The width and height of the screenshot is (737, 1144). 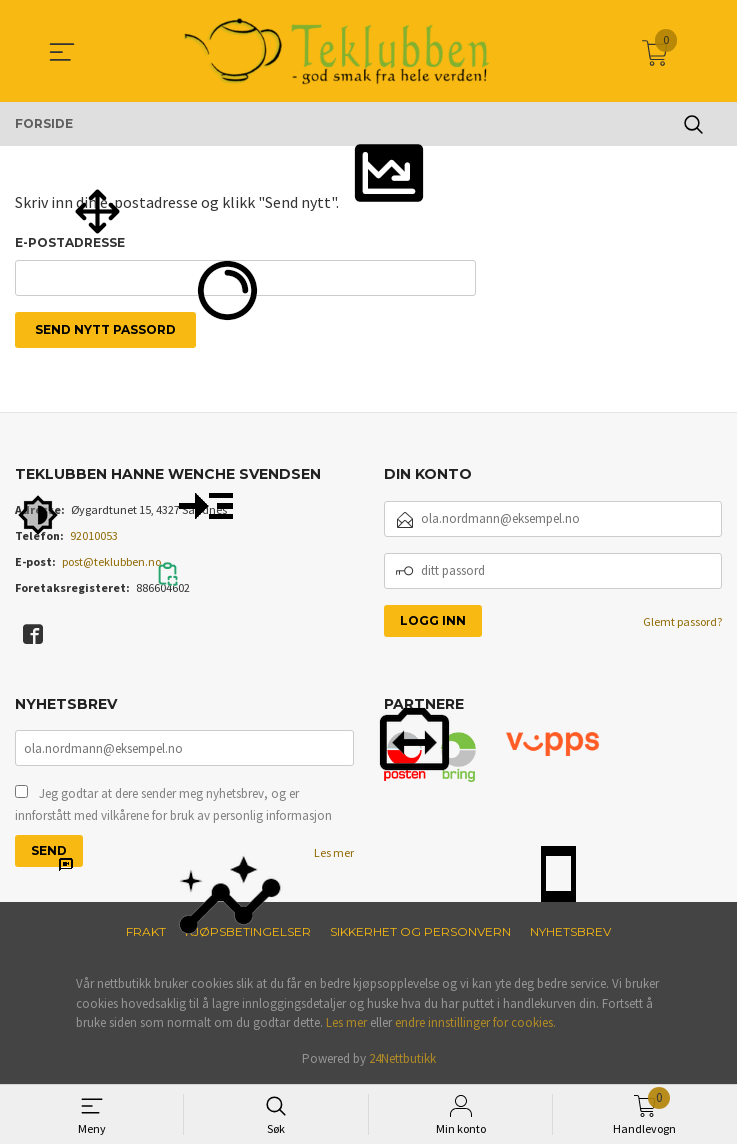 I want to click on expand to read more content, so click(x=206, y=506).